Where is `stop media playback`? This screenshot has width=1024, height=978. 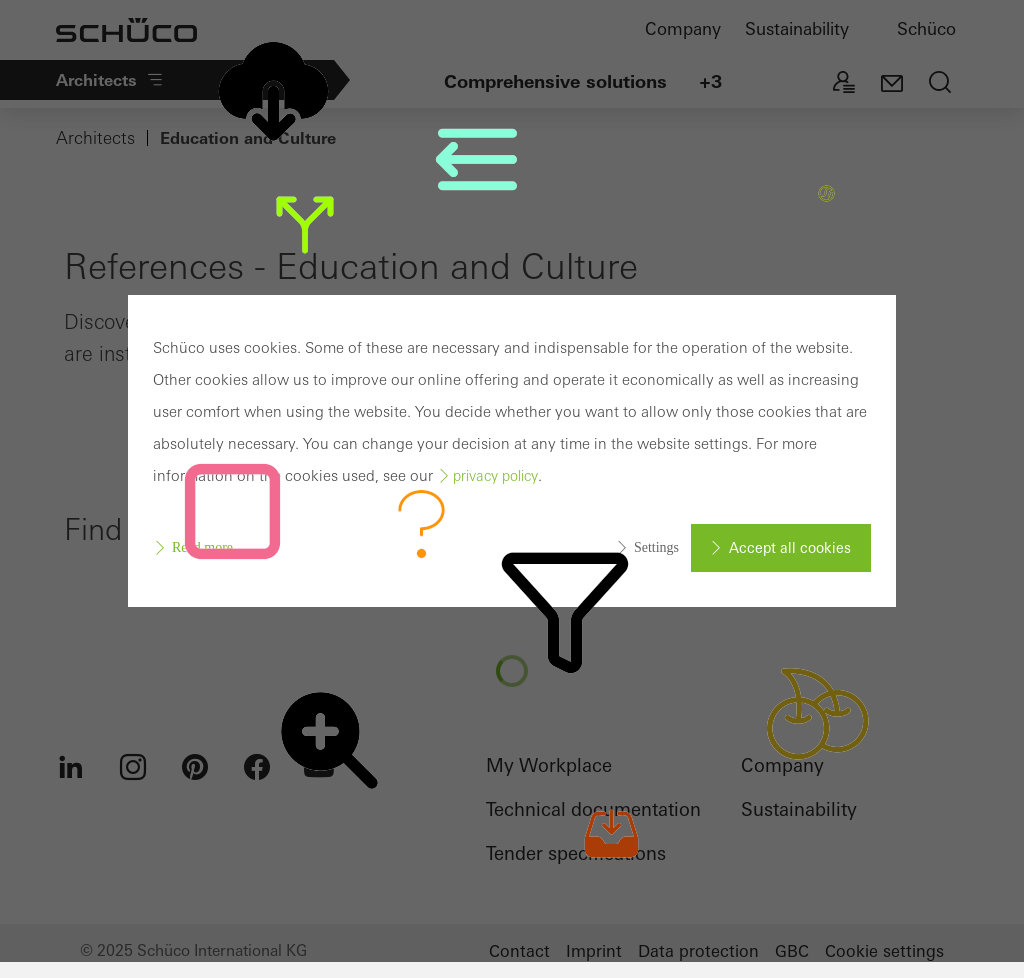
stop media playback is located at coordinates (232, 511).